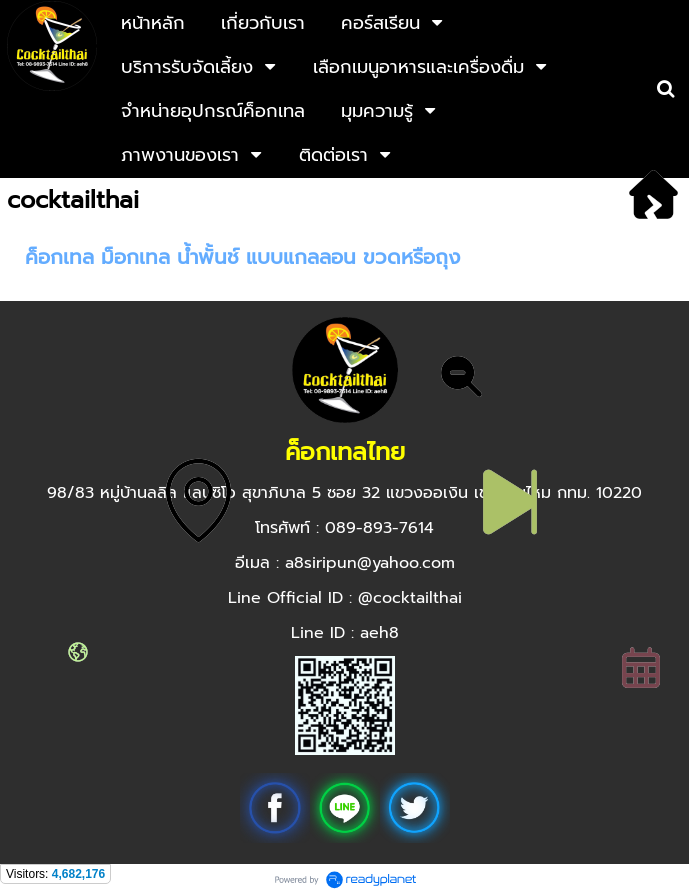 This screenshot has width=689, height=896. What do you see at coordinates (198, 500) in the screenshot?
I see `view location on map` at bounding box center [198, 500].